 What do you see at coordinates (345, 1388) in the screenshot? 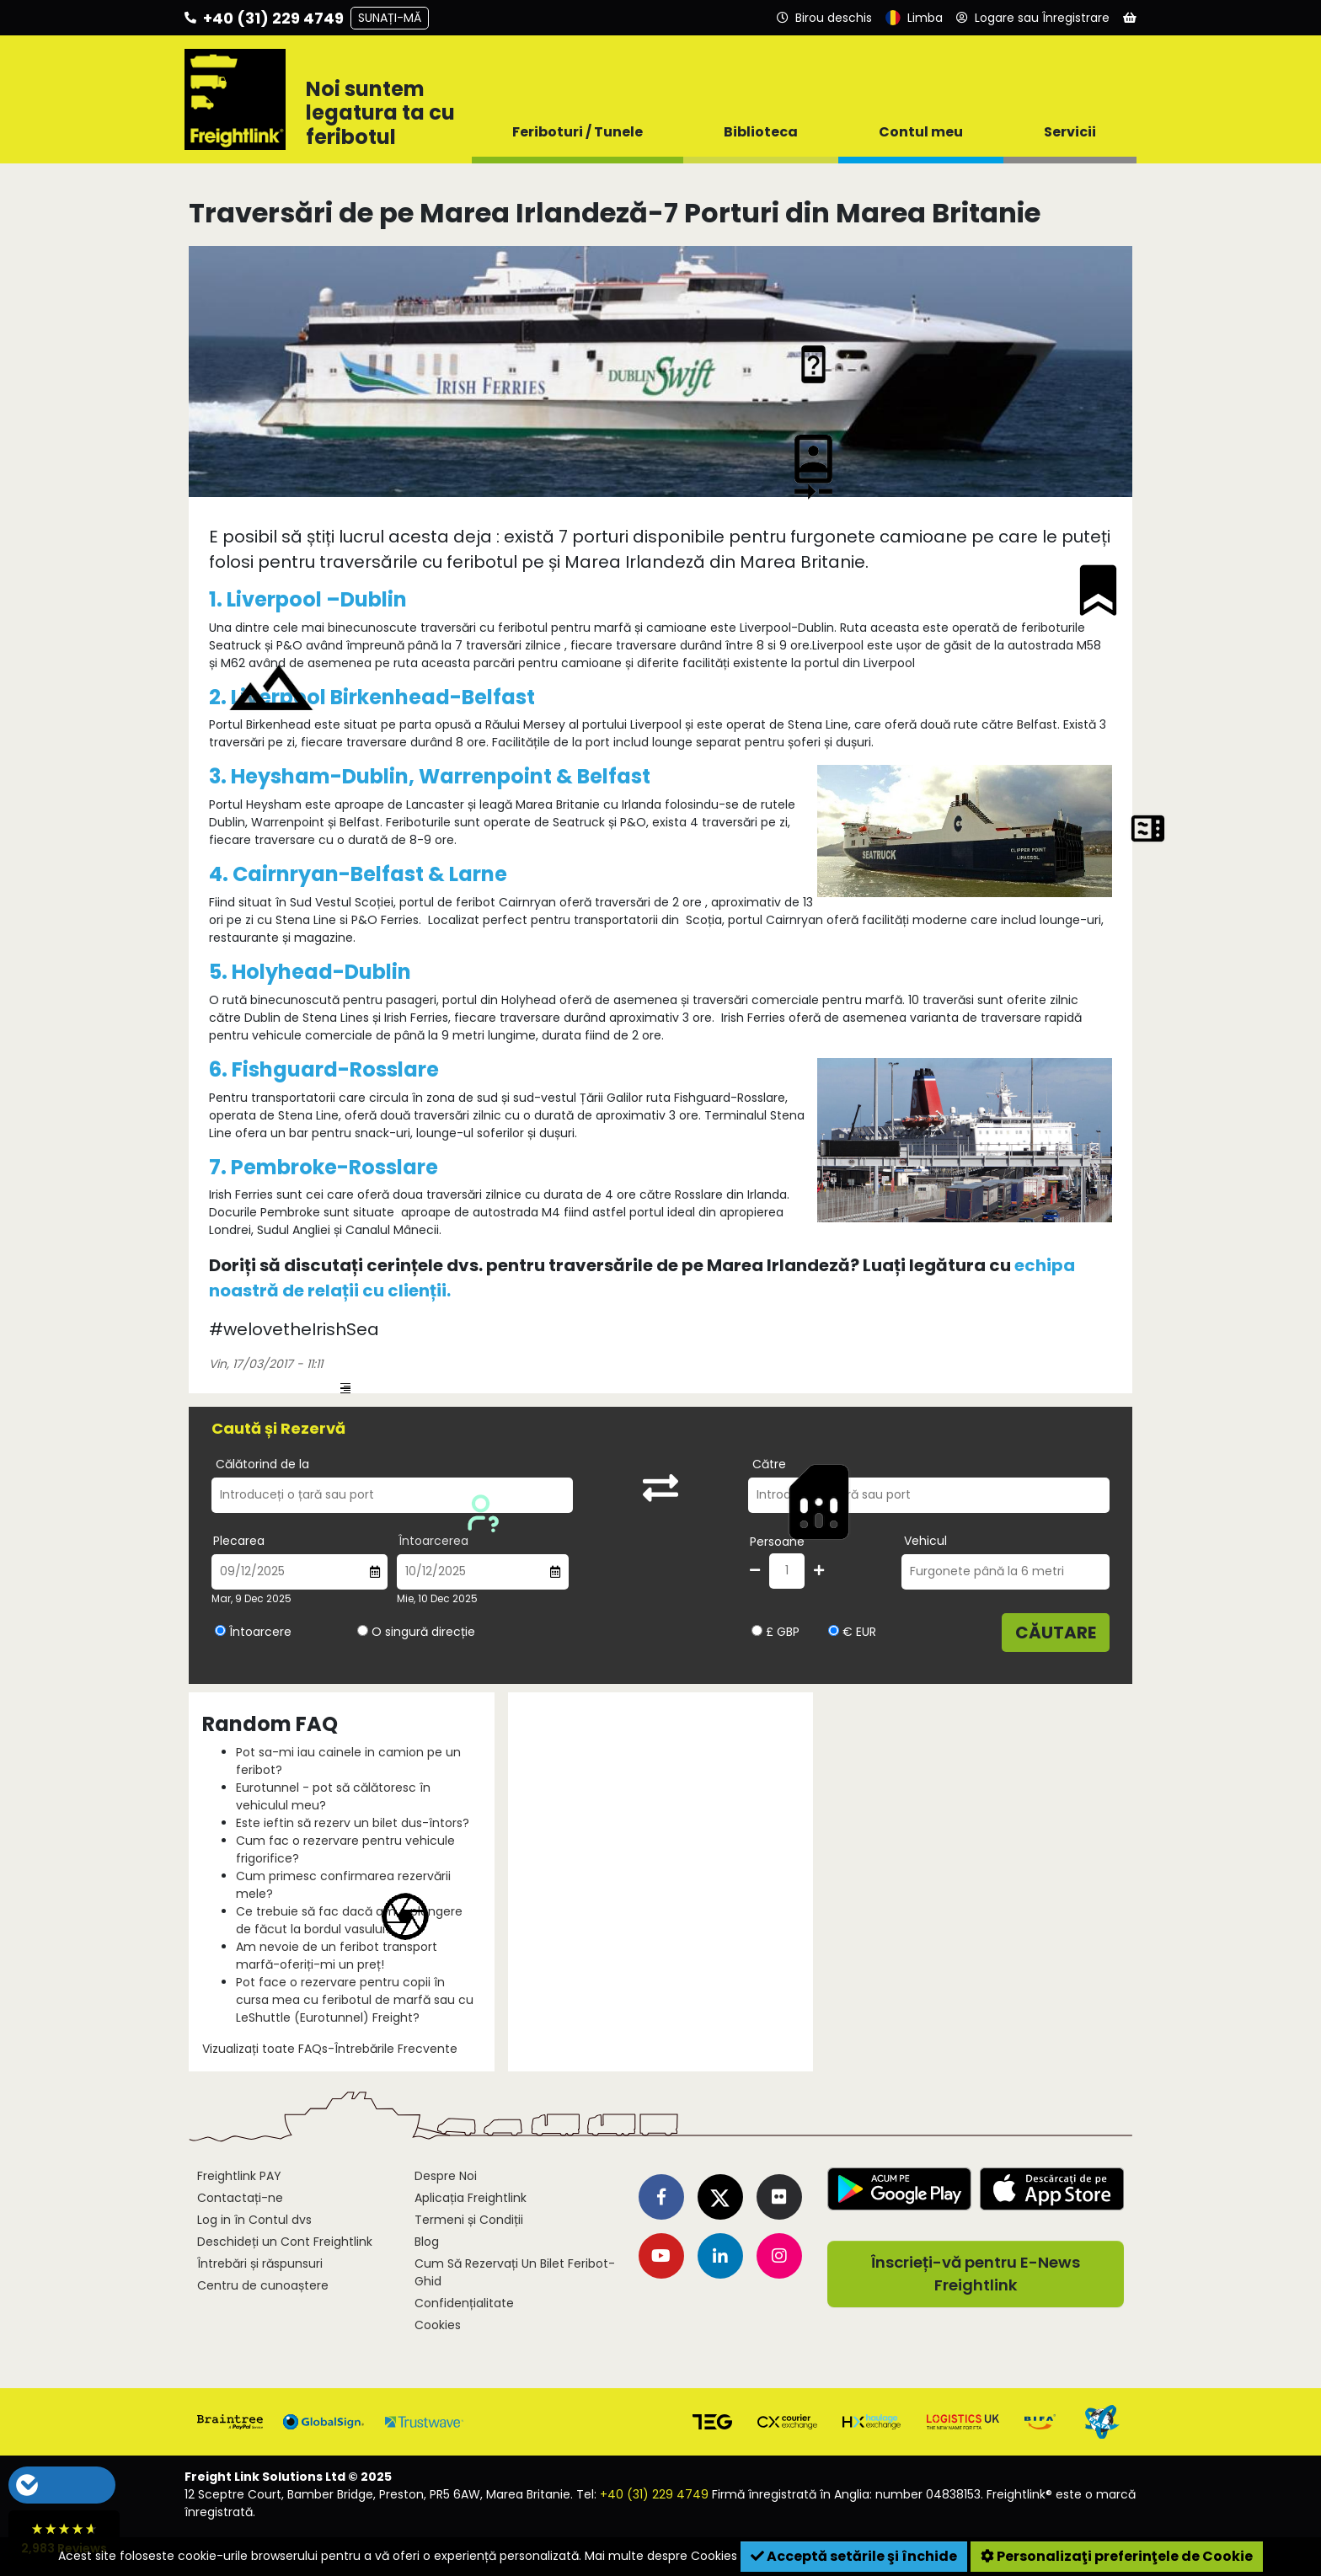
I see `align text to the right` at bounding box center [345, 1388].